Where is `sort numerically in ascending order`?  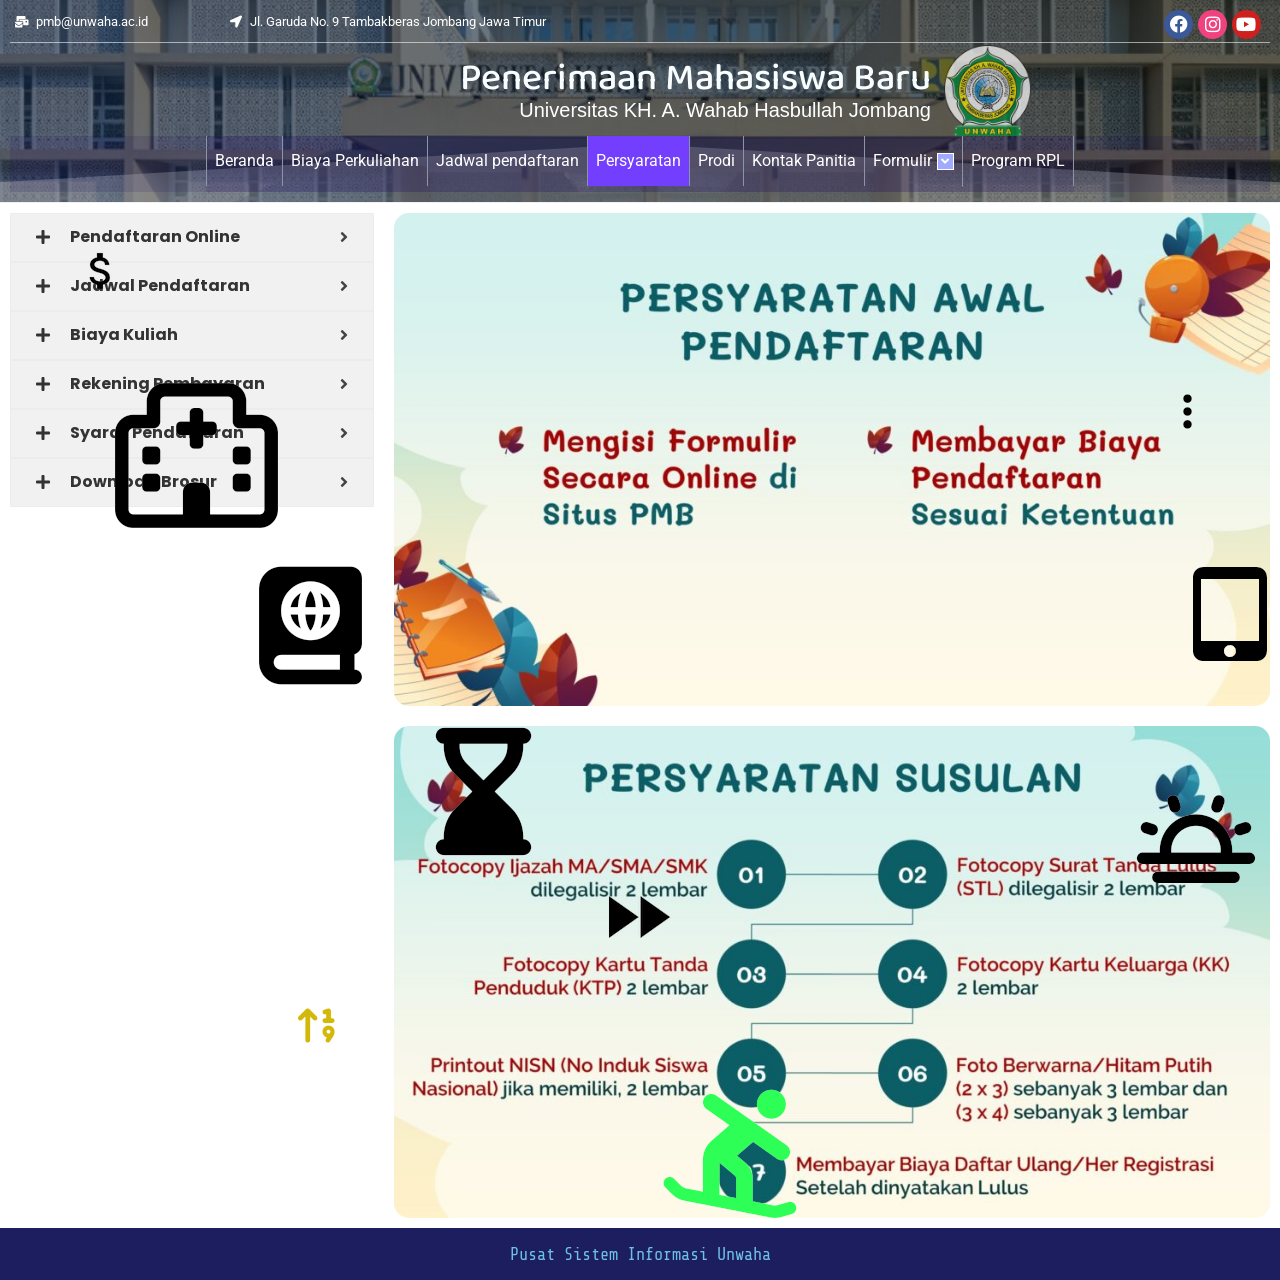
sort numerically in ascending order is located at coordinates (317, 1025).